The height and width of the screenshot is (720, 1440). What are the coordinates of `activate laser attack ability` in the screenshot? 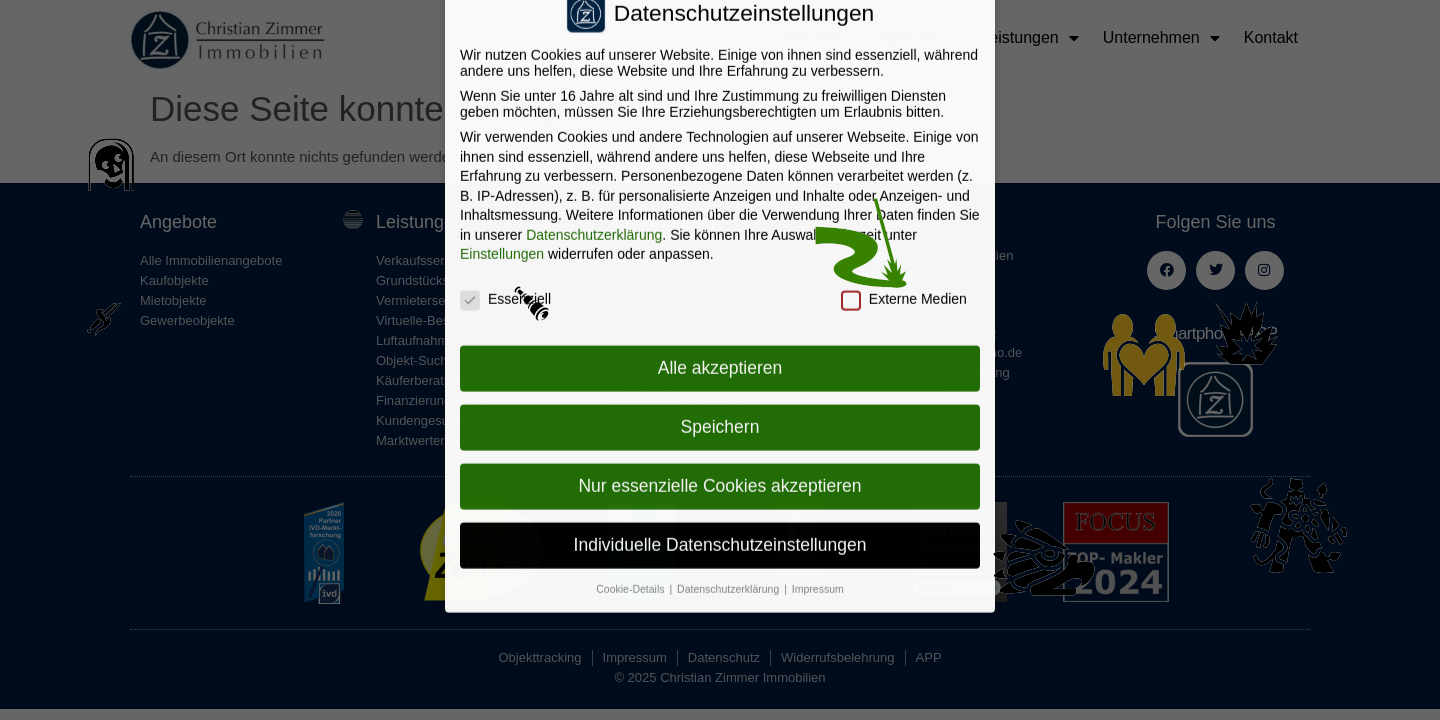 It's located at (861, 244).